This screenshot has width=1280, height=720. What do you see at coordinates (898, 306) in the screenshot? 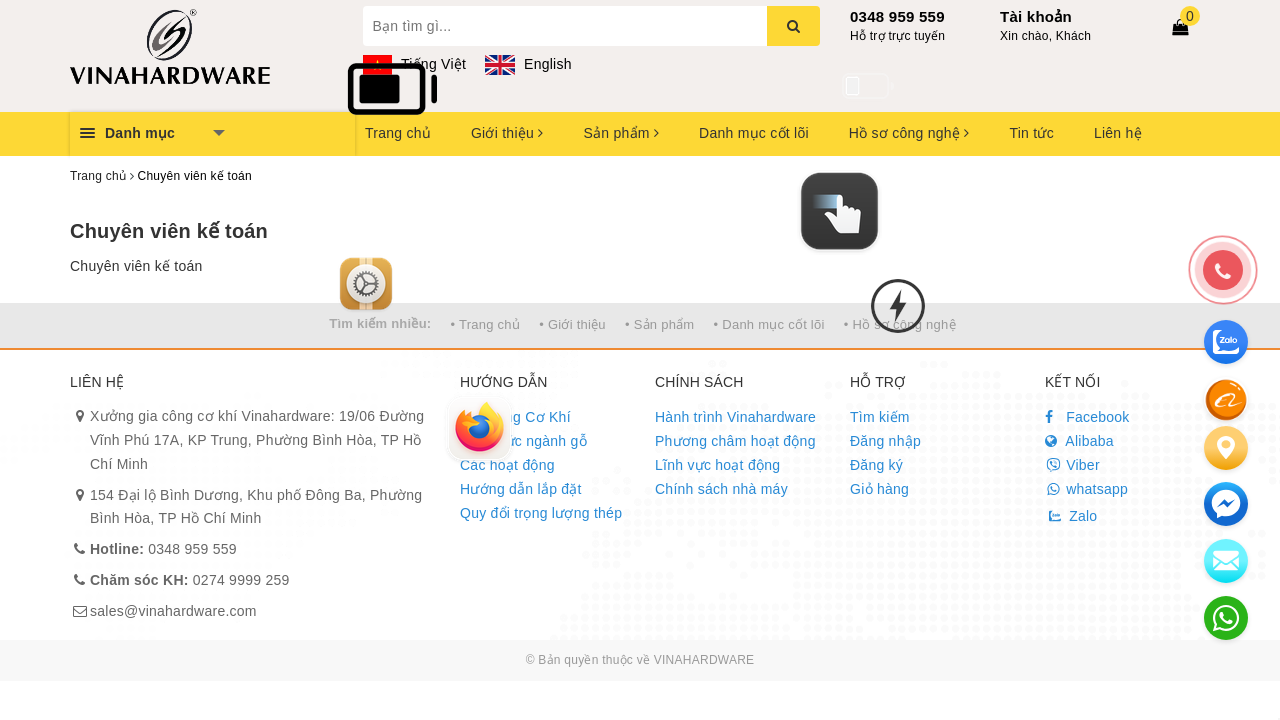
I see `access power and battery settings` at bounding box center [898, 306].